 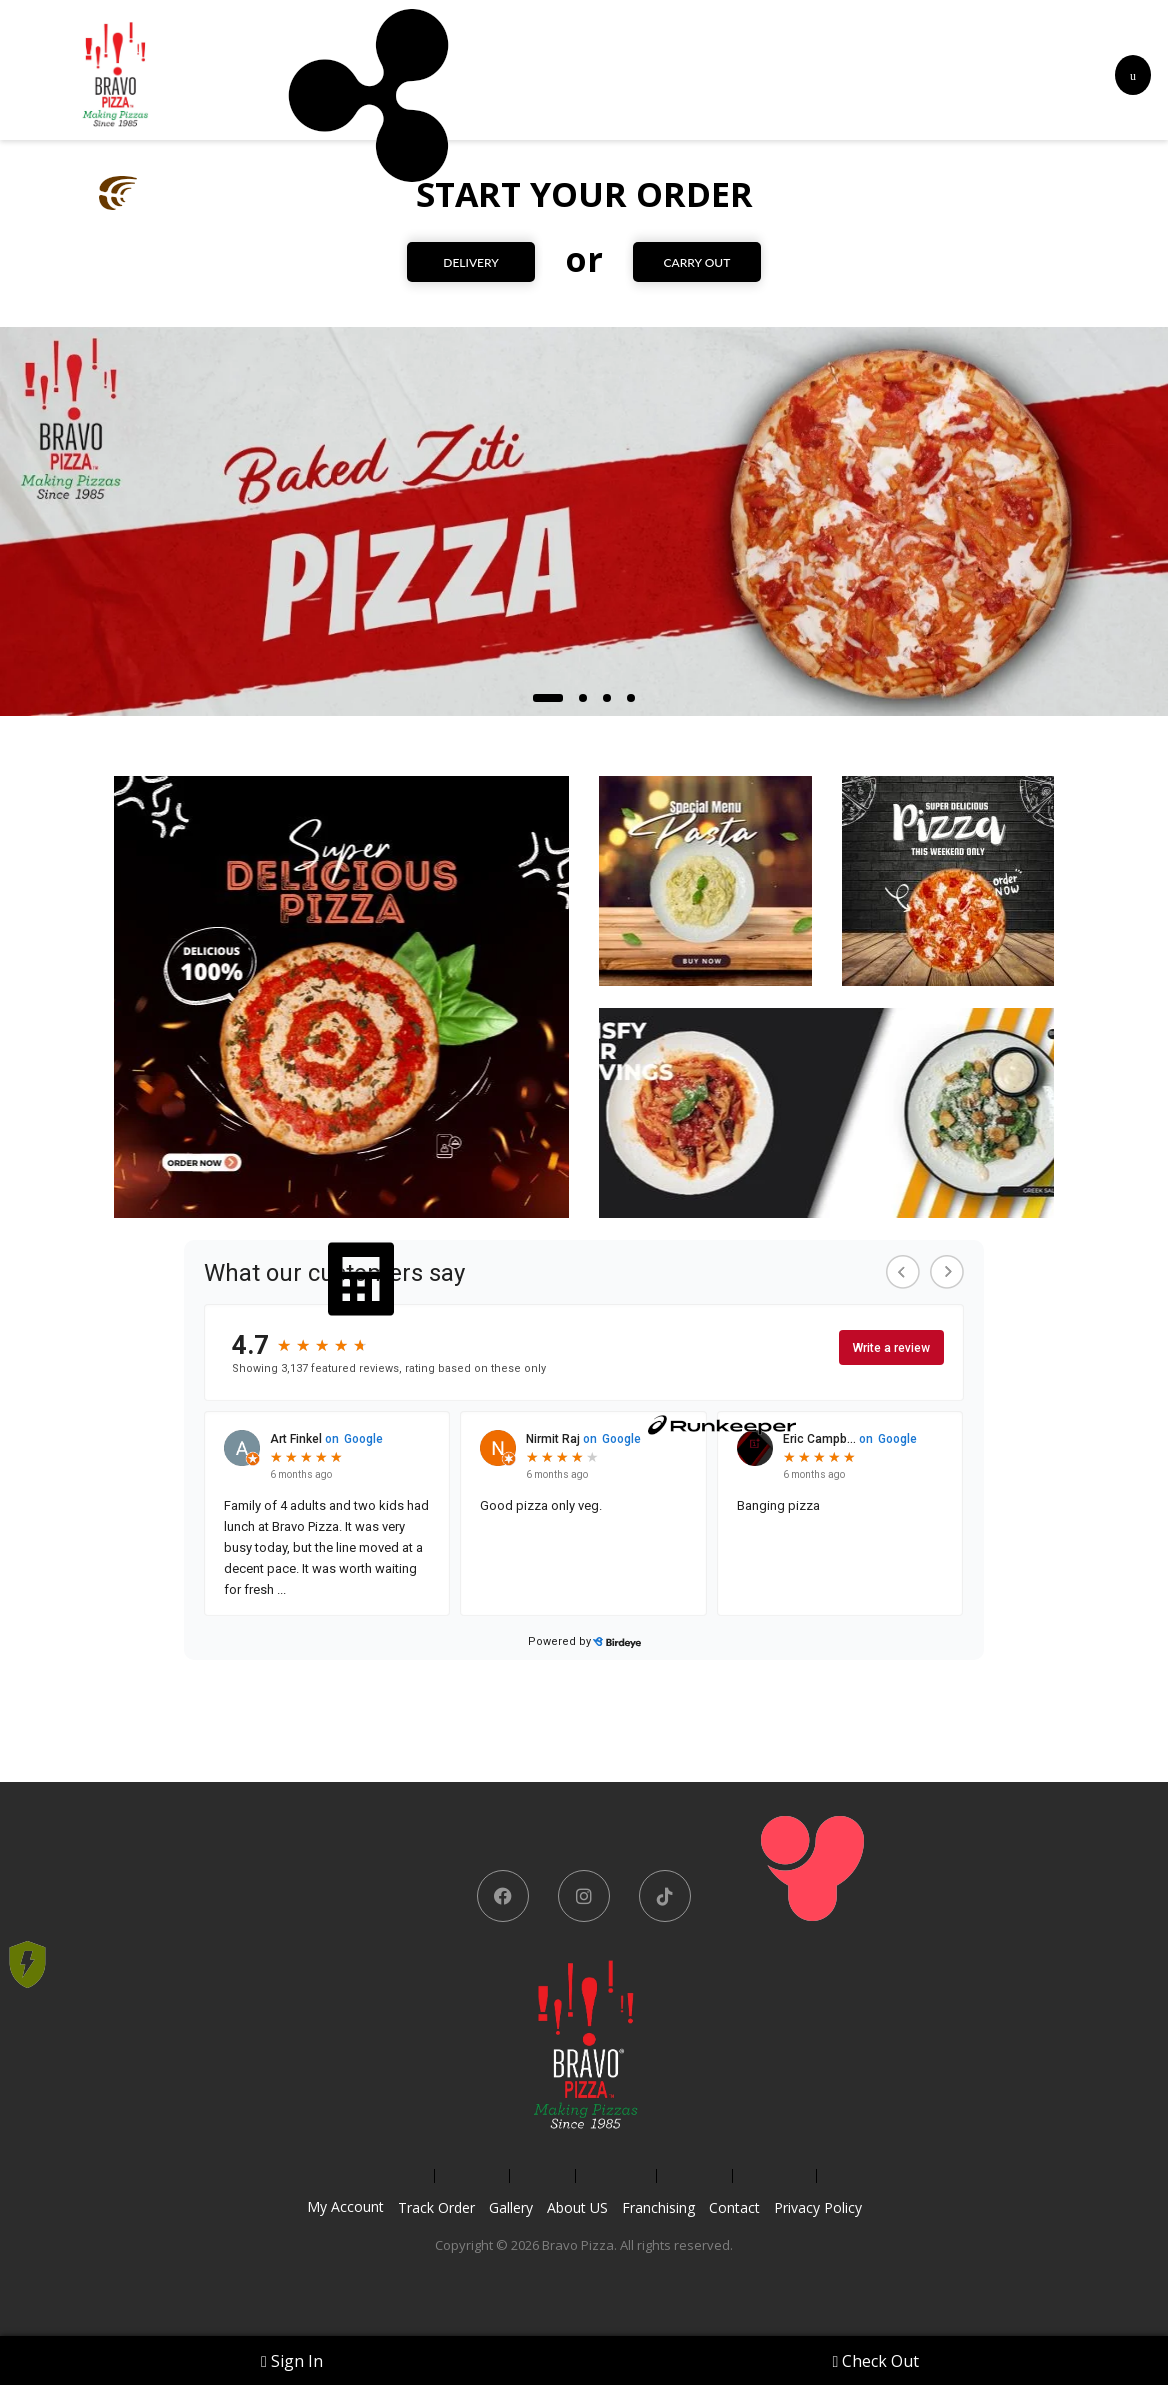 What do you see at coordinates (368, 95) in the screenshot?
I see `Ripple cryptocurrency logo` at bounding box center [368, 95].